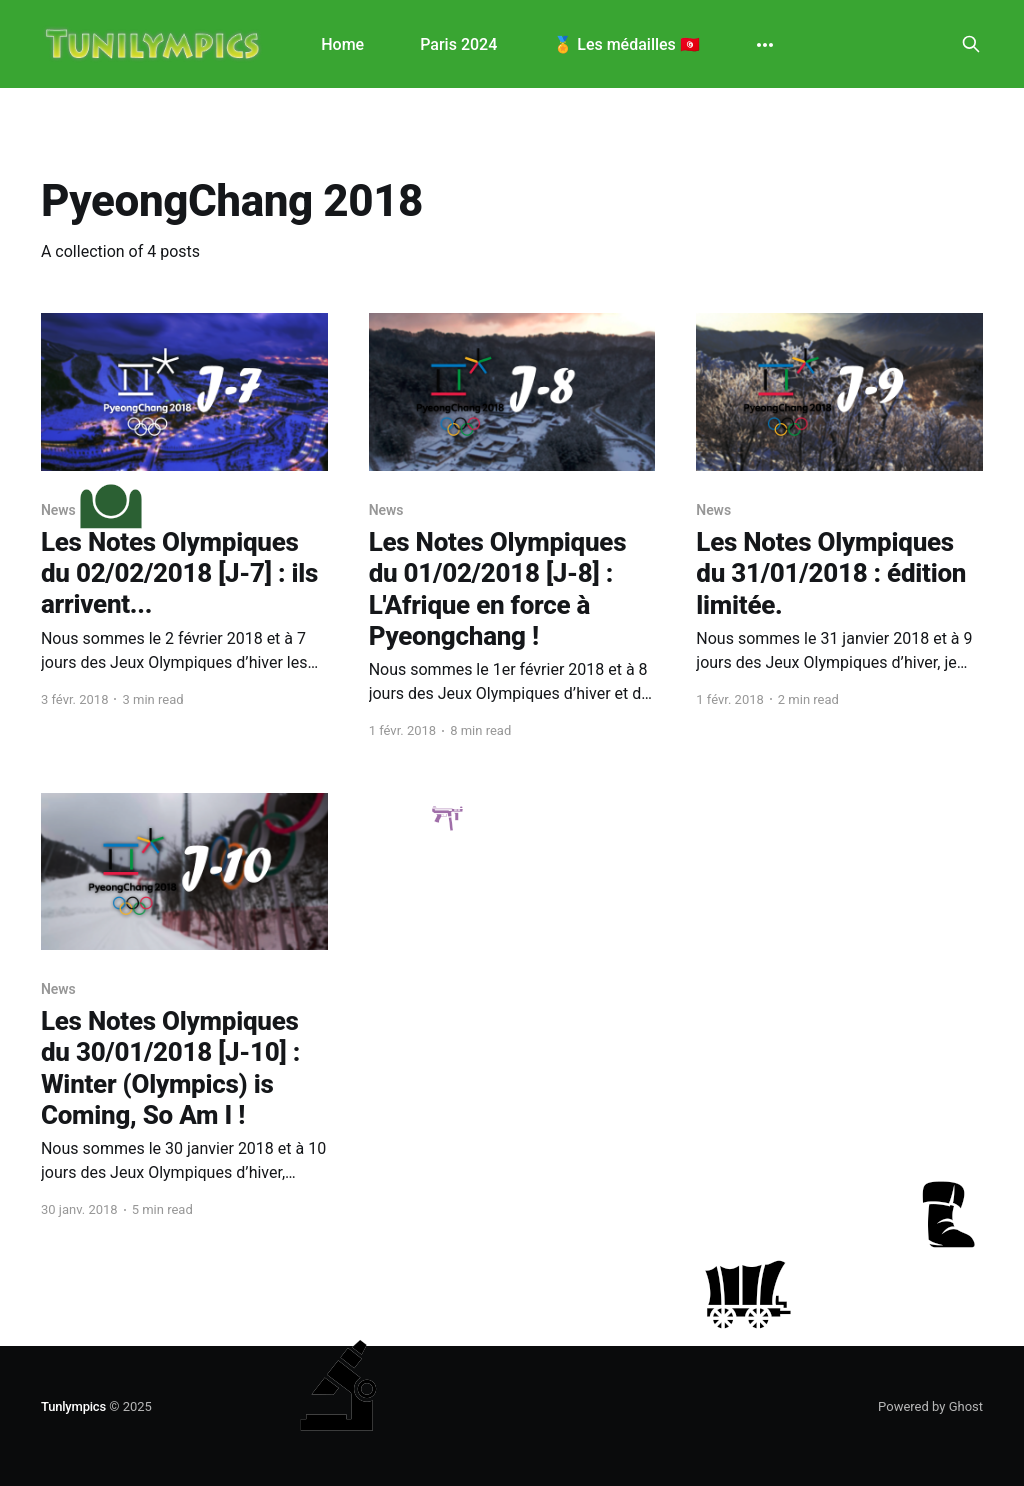 Image resolution: width=1024 pixels, height=1486 pixels. What do you see at coordinates (111, 504) in the screenshot?
I see `ancient egyptian symbol representing the horizon or sunrise` at bounding box center [111, 504].